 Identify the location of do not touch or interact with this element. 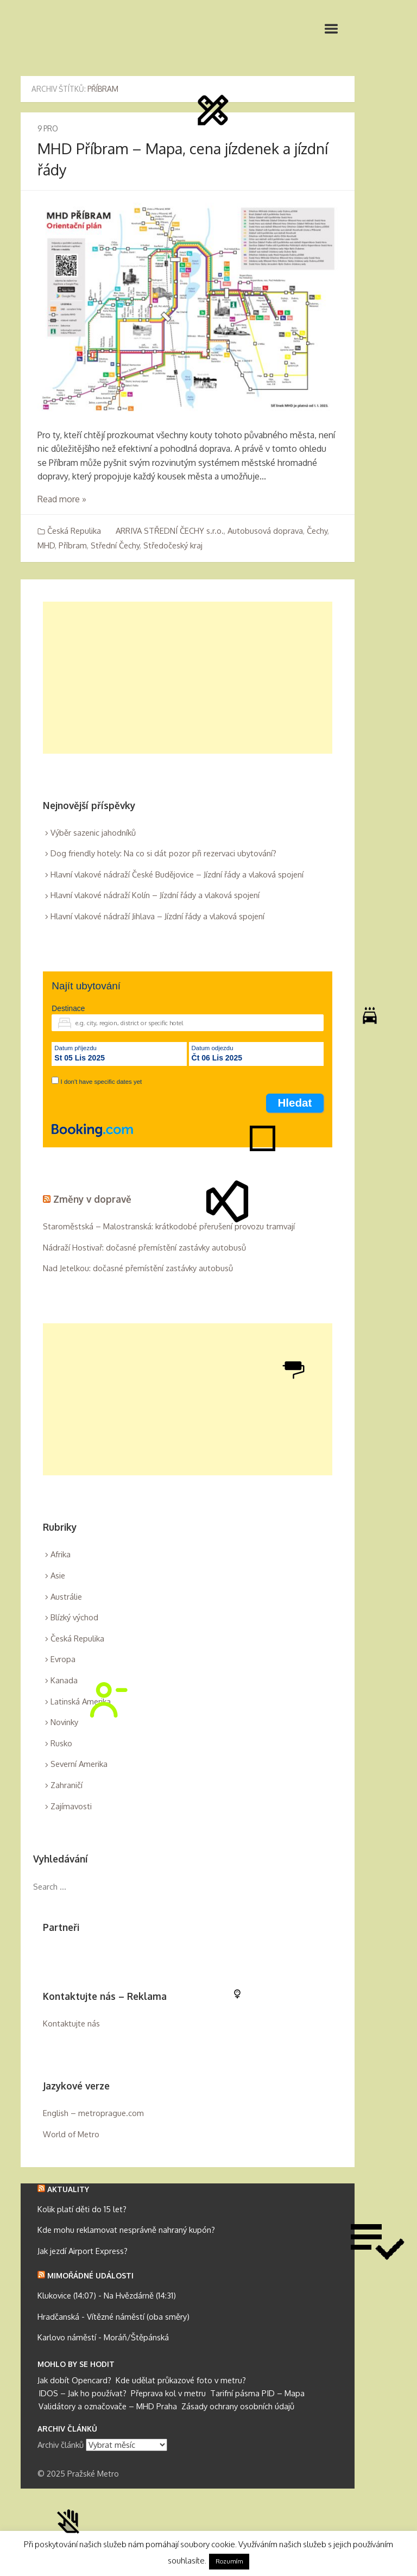
(69, 2522).